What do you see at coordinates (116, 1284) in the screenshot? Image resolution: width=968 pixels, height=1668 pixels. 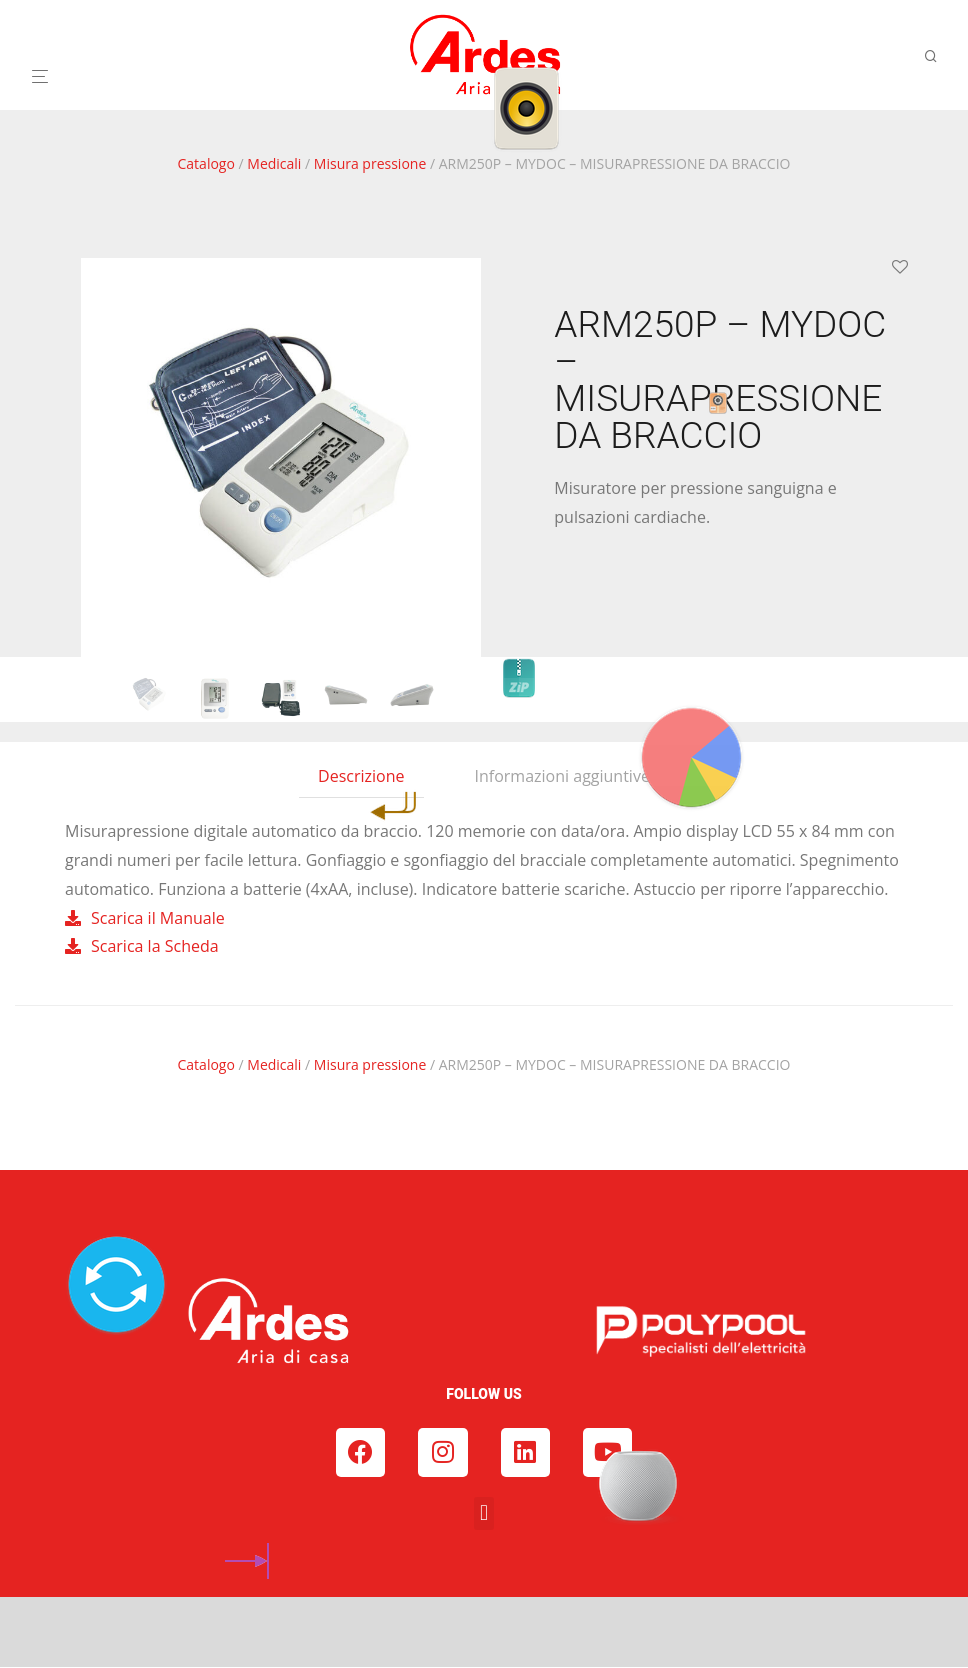 I see `indicates file is syncing with shared folder` at bounding box center [116, 1284].